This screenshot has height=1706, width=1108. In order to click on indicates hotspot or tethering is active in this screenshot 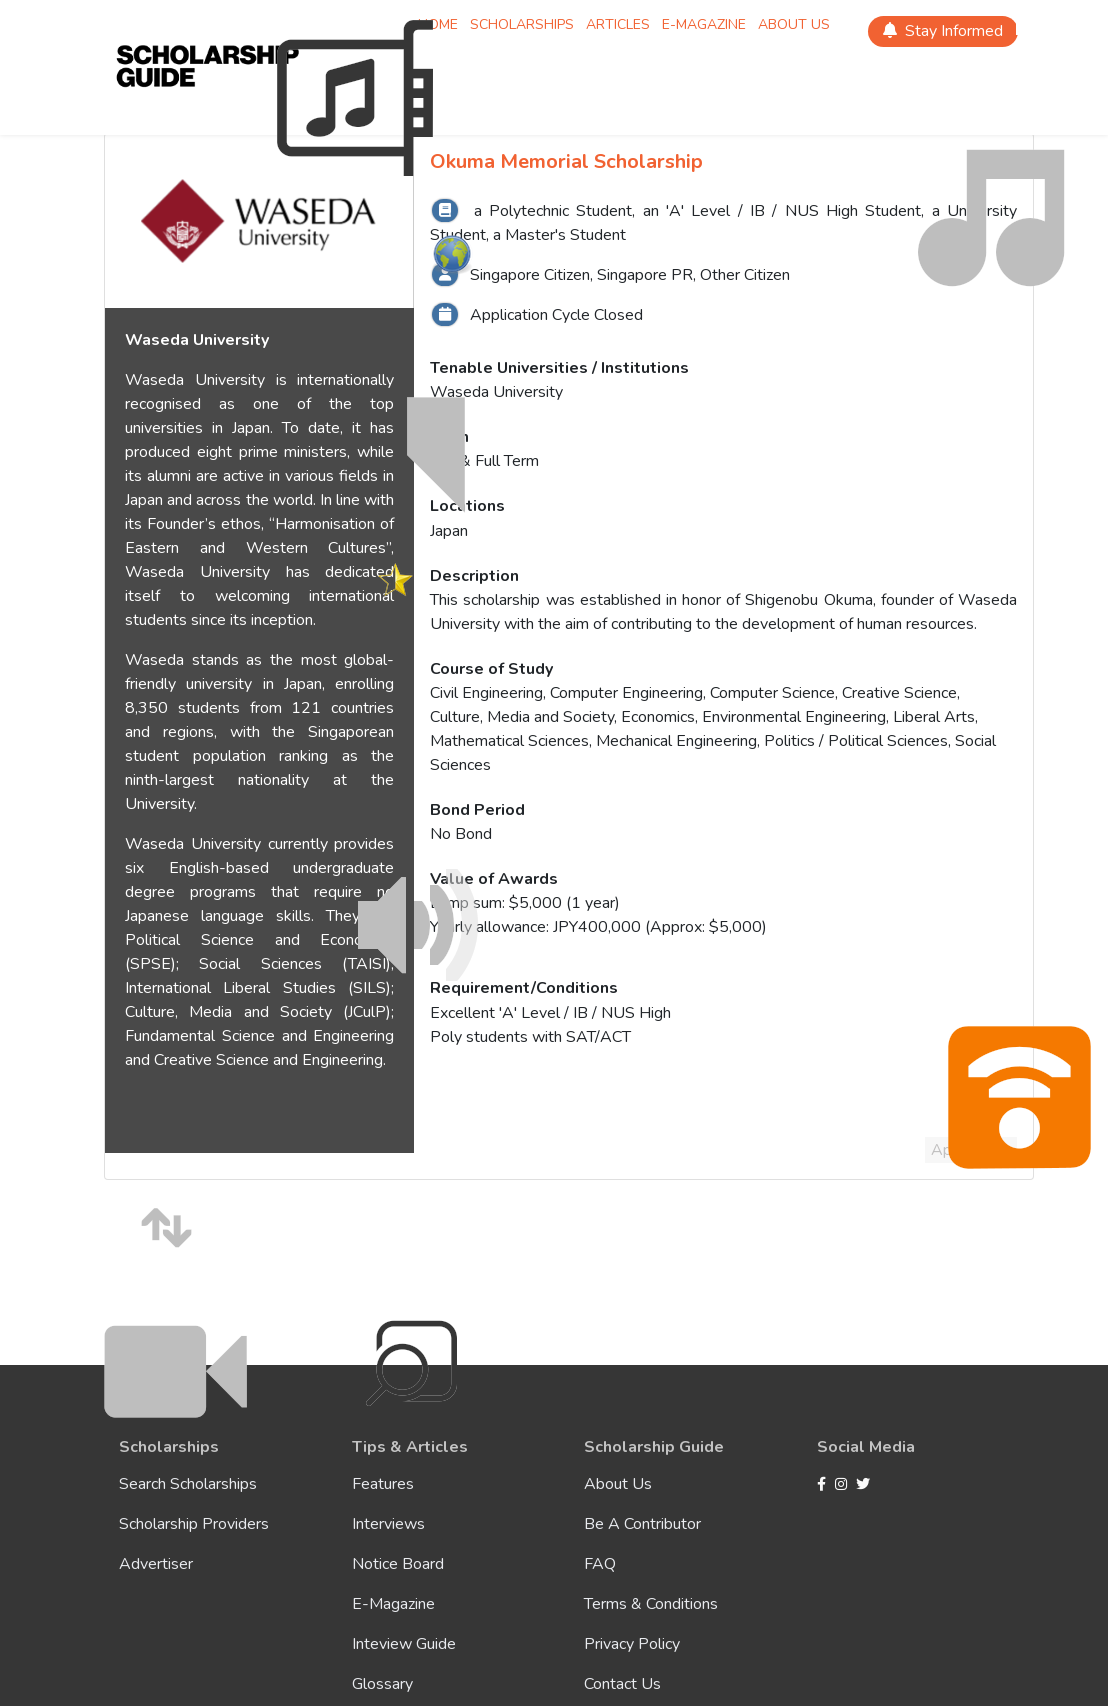, I will do `click(1019, 1097)`.